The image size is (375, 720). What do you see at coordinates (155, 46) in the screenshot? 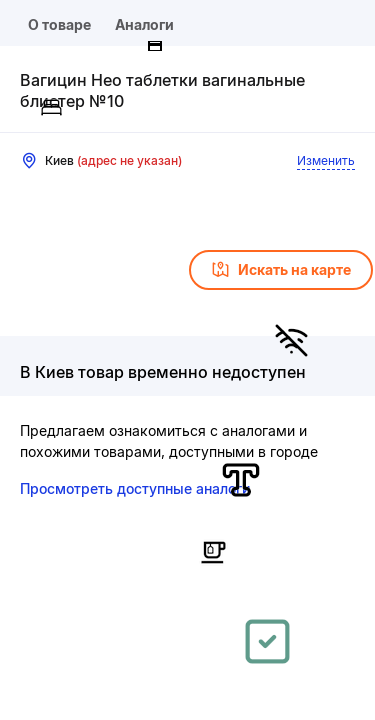
I see `access payment methods` at bounding box center [155, 46].